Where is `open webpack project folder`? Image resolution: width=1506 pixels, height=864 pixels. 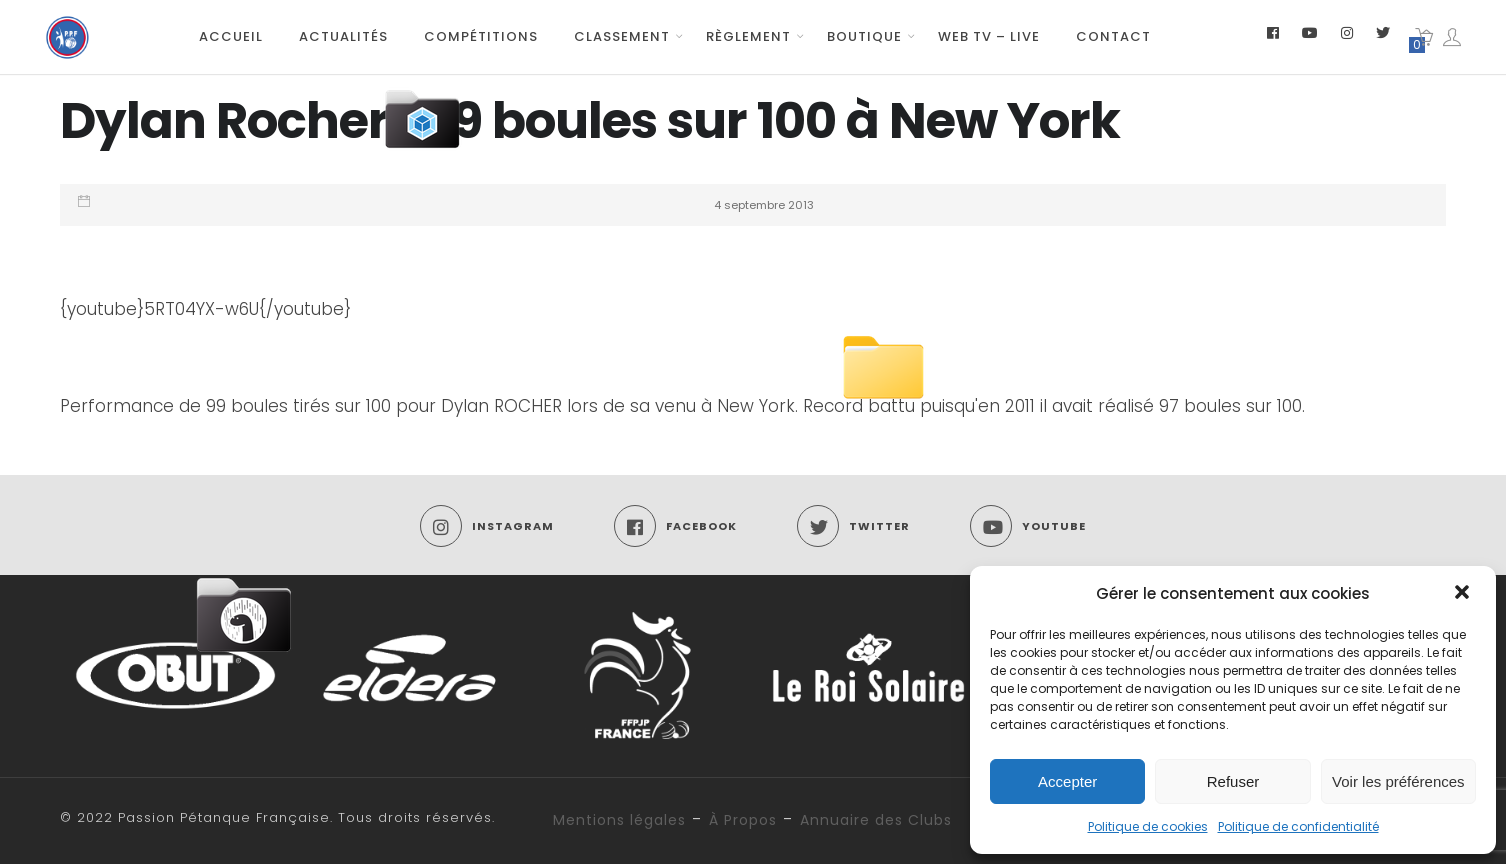 open webpack project folder is located at coordinates (422, 121).